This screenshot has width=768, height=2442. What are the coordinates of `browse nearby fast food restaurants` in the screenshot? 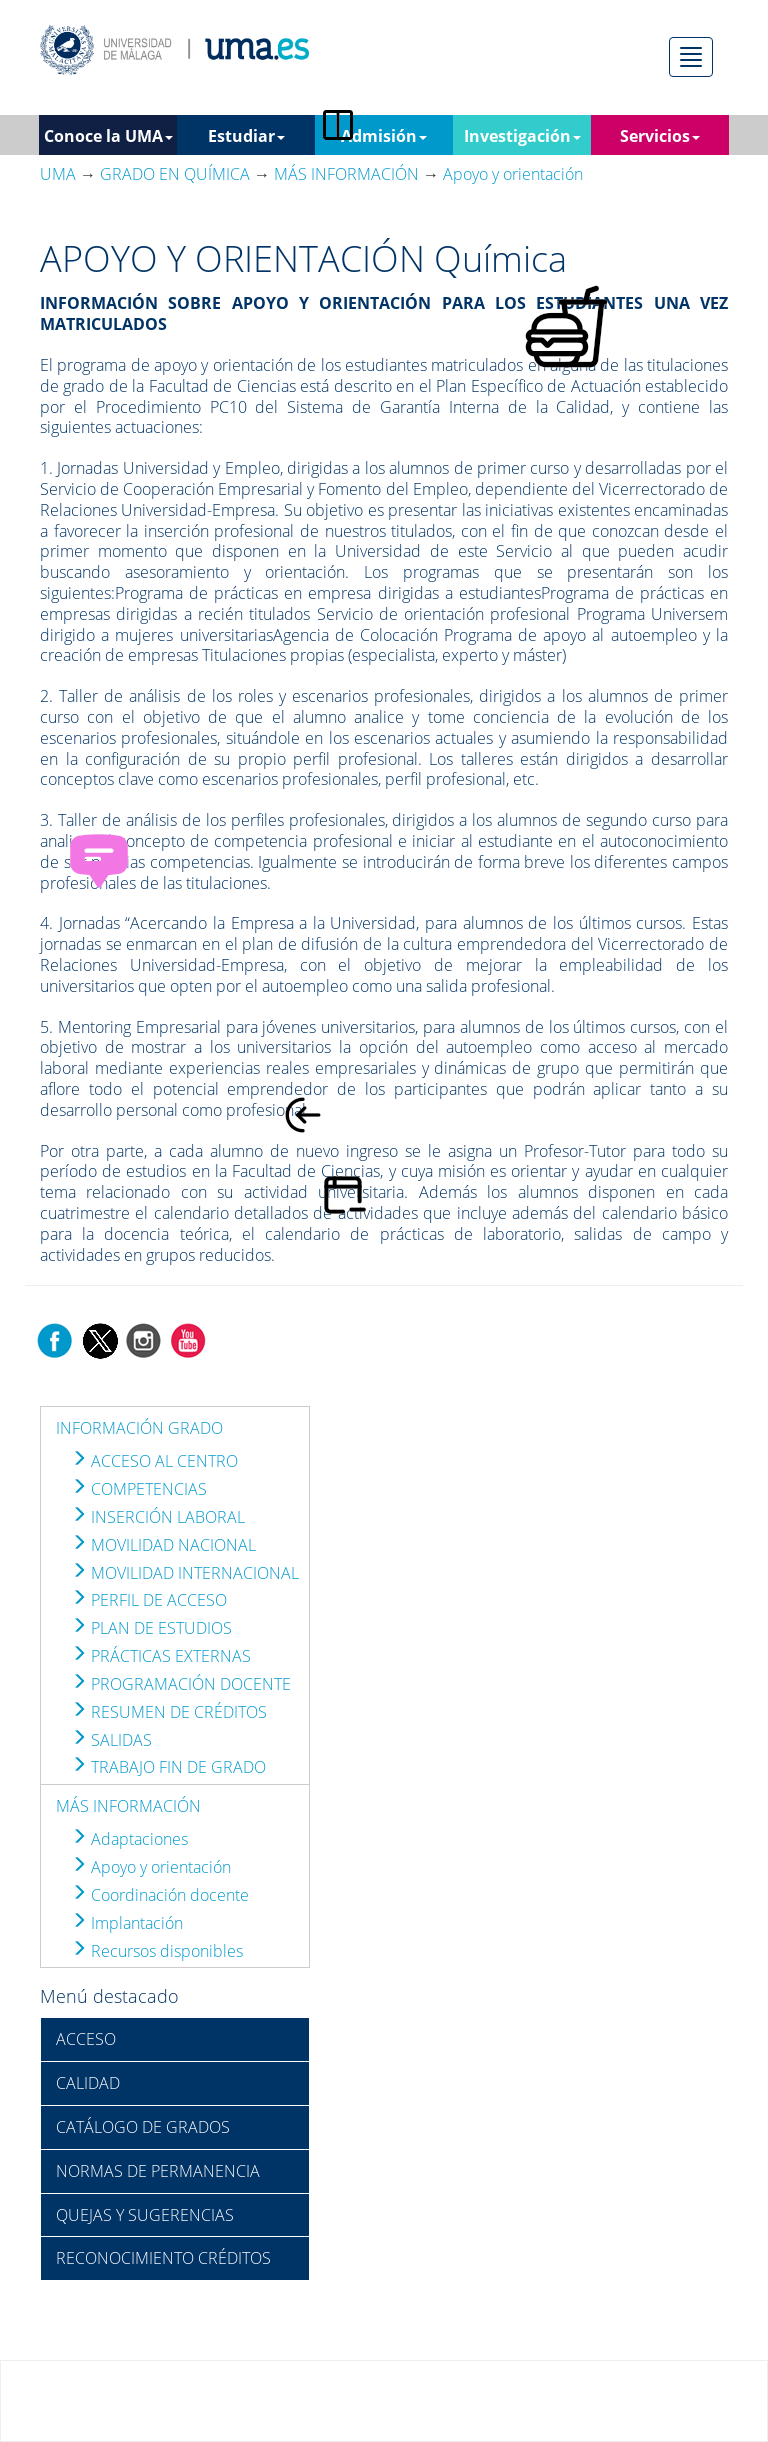 It's located at (566, 326).